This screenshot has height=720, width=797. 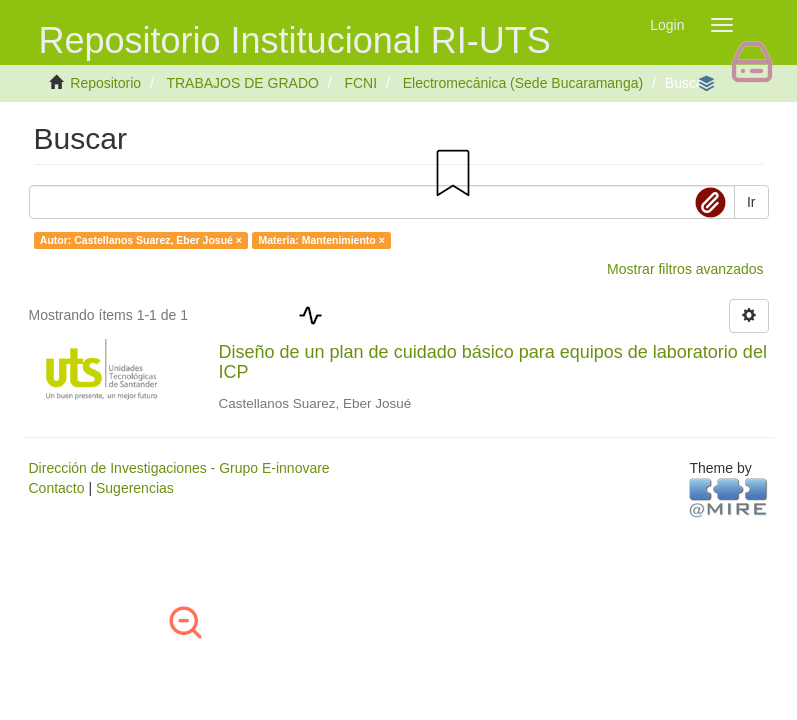 What do you see at coordinates (752, 62) in the screenshot?
I see `access storage or drive settings` at bounding box center [752, 62].